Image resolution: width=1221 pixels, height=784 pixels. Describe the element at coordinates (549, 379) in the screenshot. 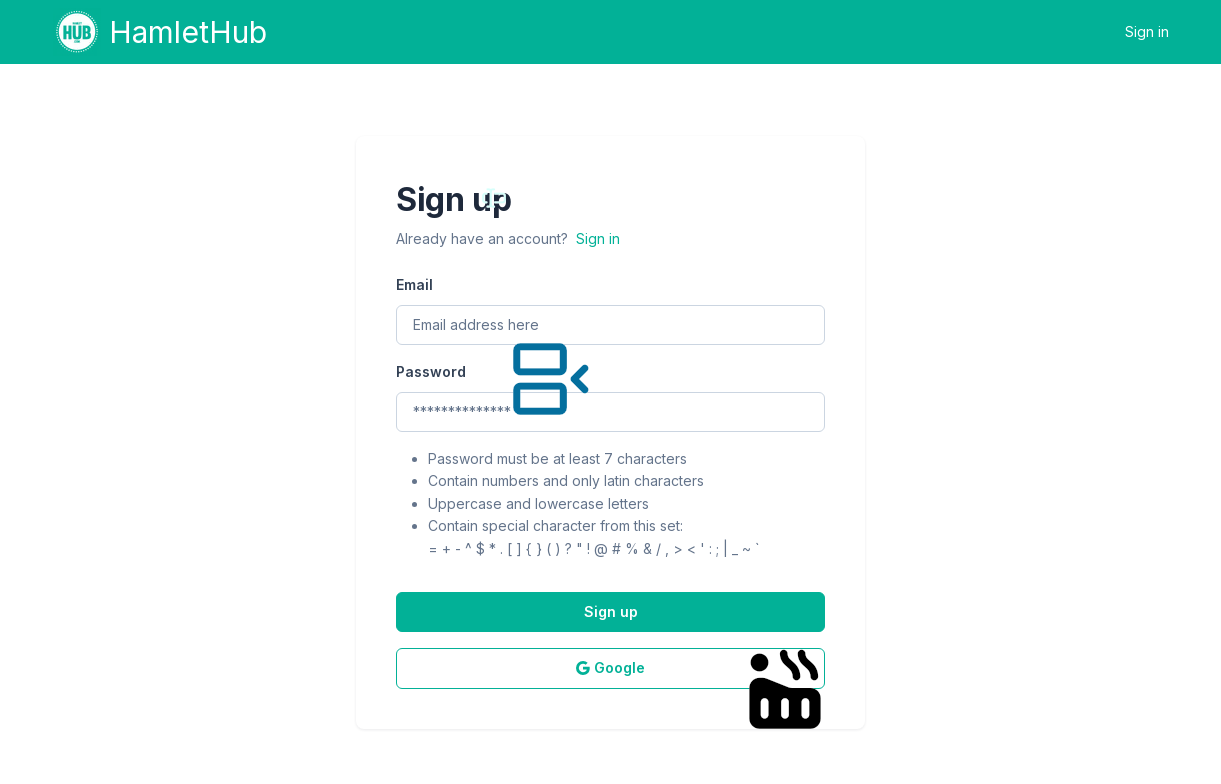

I see `move selected items to the end of a row` at that location.